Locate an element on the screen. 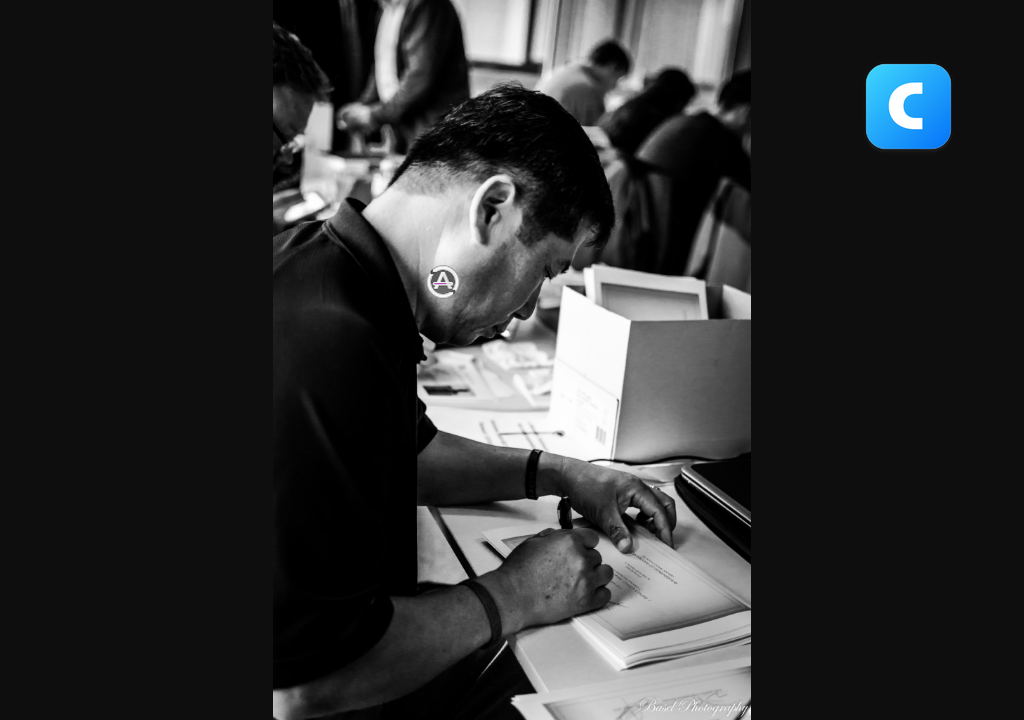 This screenshot has height=720, width=1024. check for available software updates is located at coordinates (443, 282).